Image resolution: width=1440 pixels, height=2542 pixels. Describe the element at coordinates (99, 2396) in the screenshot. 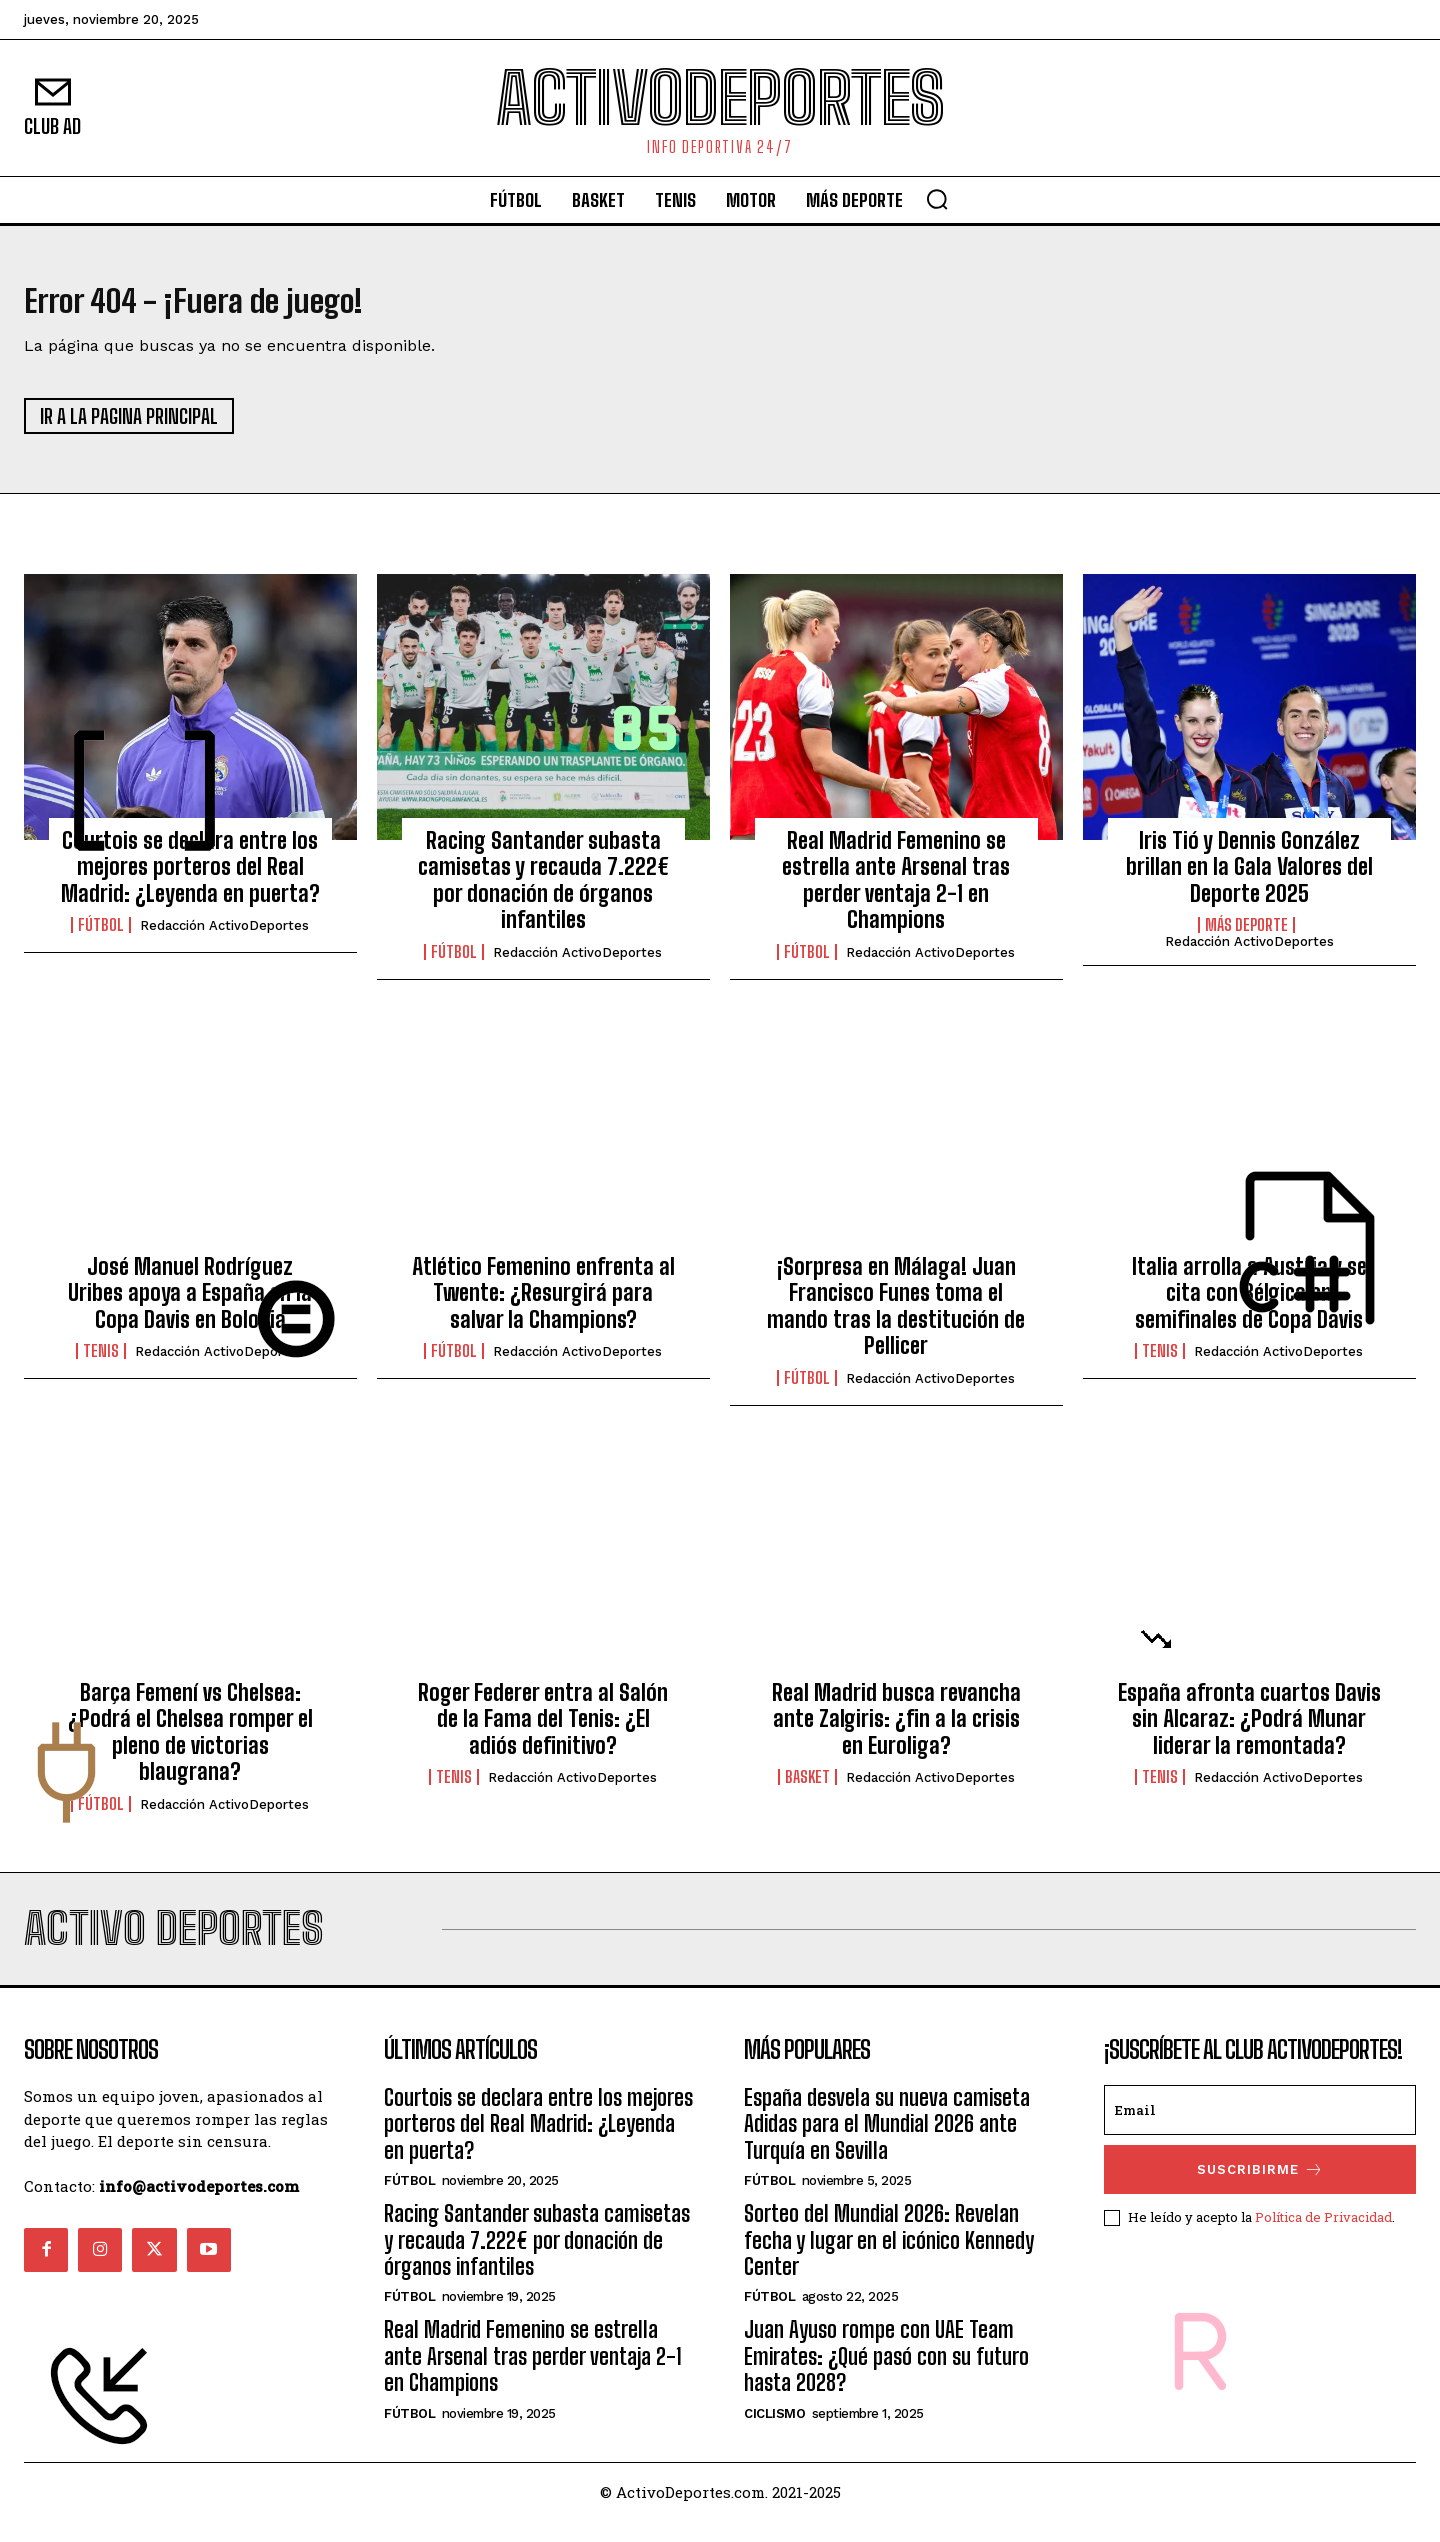

I see `indicates an incoming call` at that location.